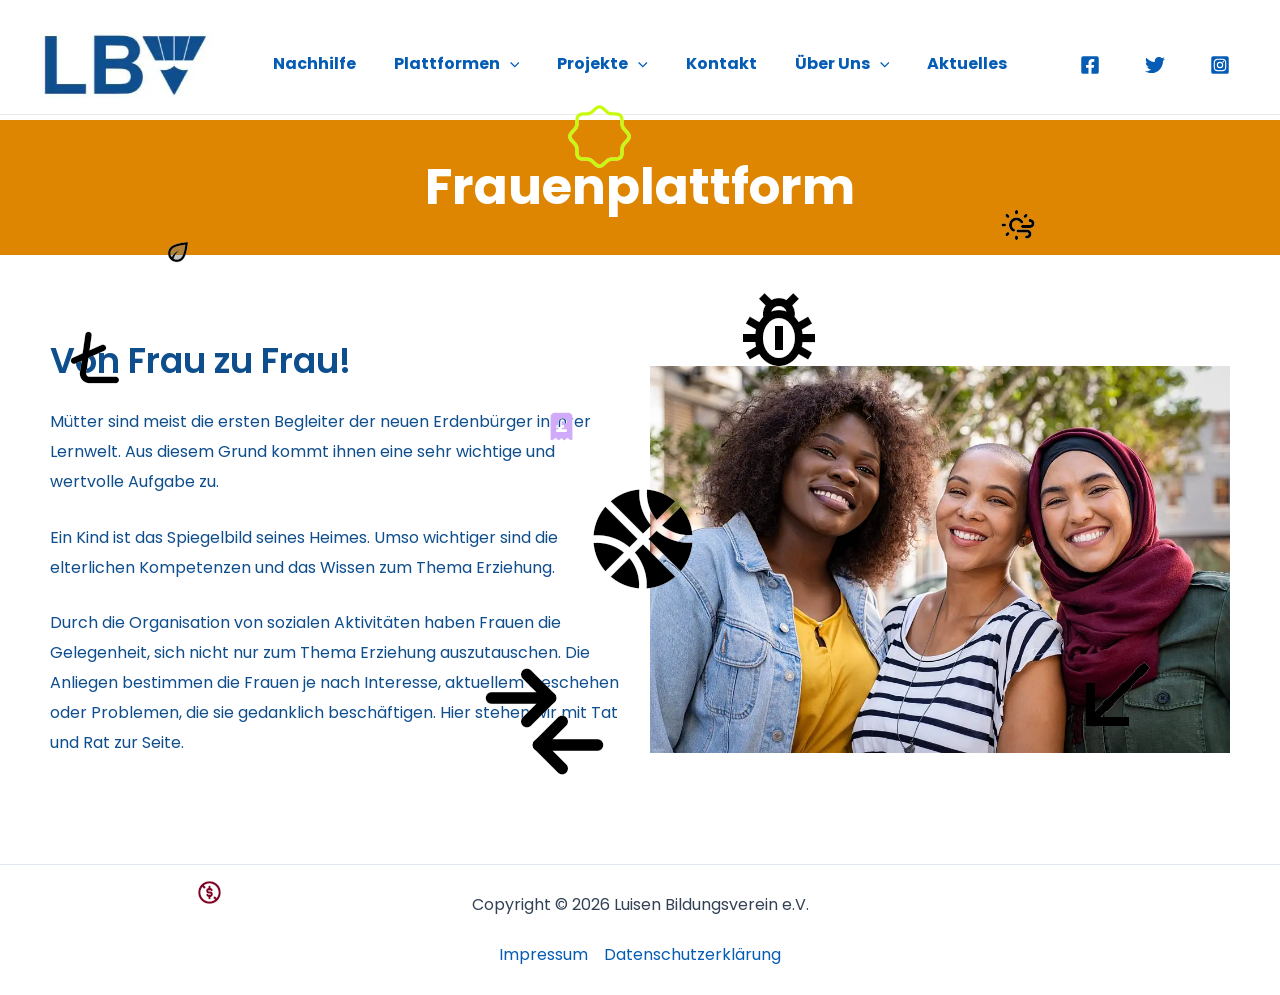 The height and width of the screenshot is (995, 1280). Describe the element at coordinates (561, 426) in the screenshot. I see `view receipt or transaction in British pounds` at that location.